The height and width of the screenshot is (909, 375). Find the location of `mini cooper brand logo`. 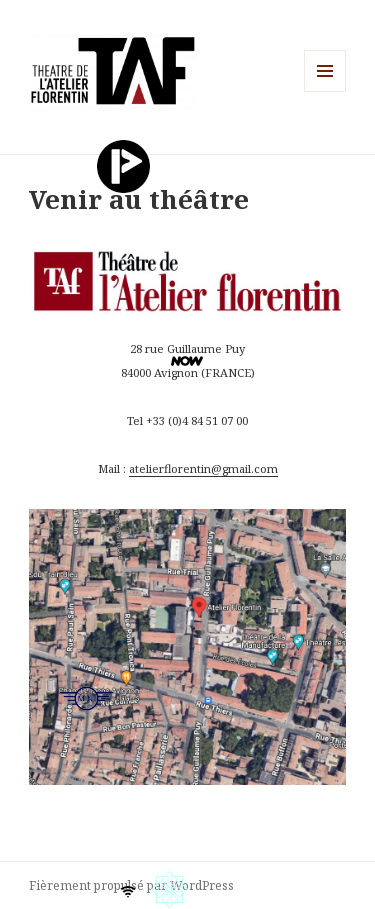

mini cooper brand logo is located at coordinates (86, 698).